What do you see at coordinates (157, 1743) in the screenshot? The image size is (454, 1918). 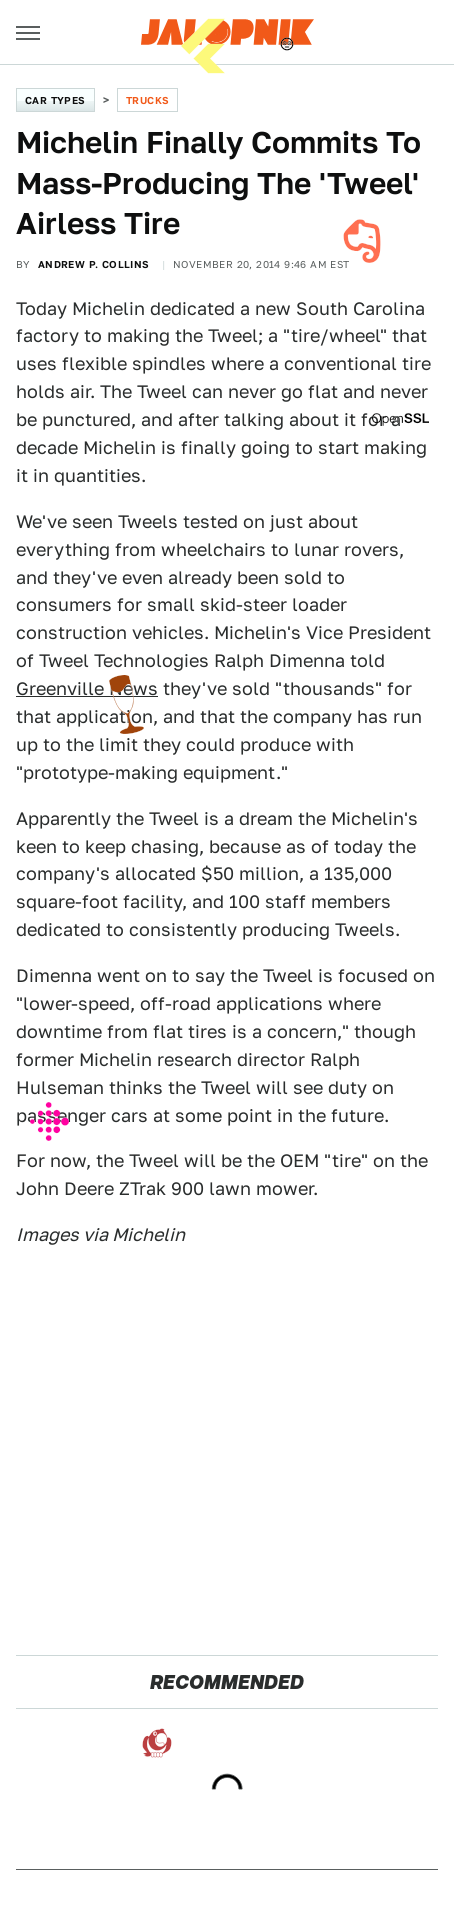 I see `themeisle brand logo` at bounding box center [157, 1743].